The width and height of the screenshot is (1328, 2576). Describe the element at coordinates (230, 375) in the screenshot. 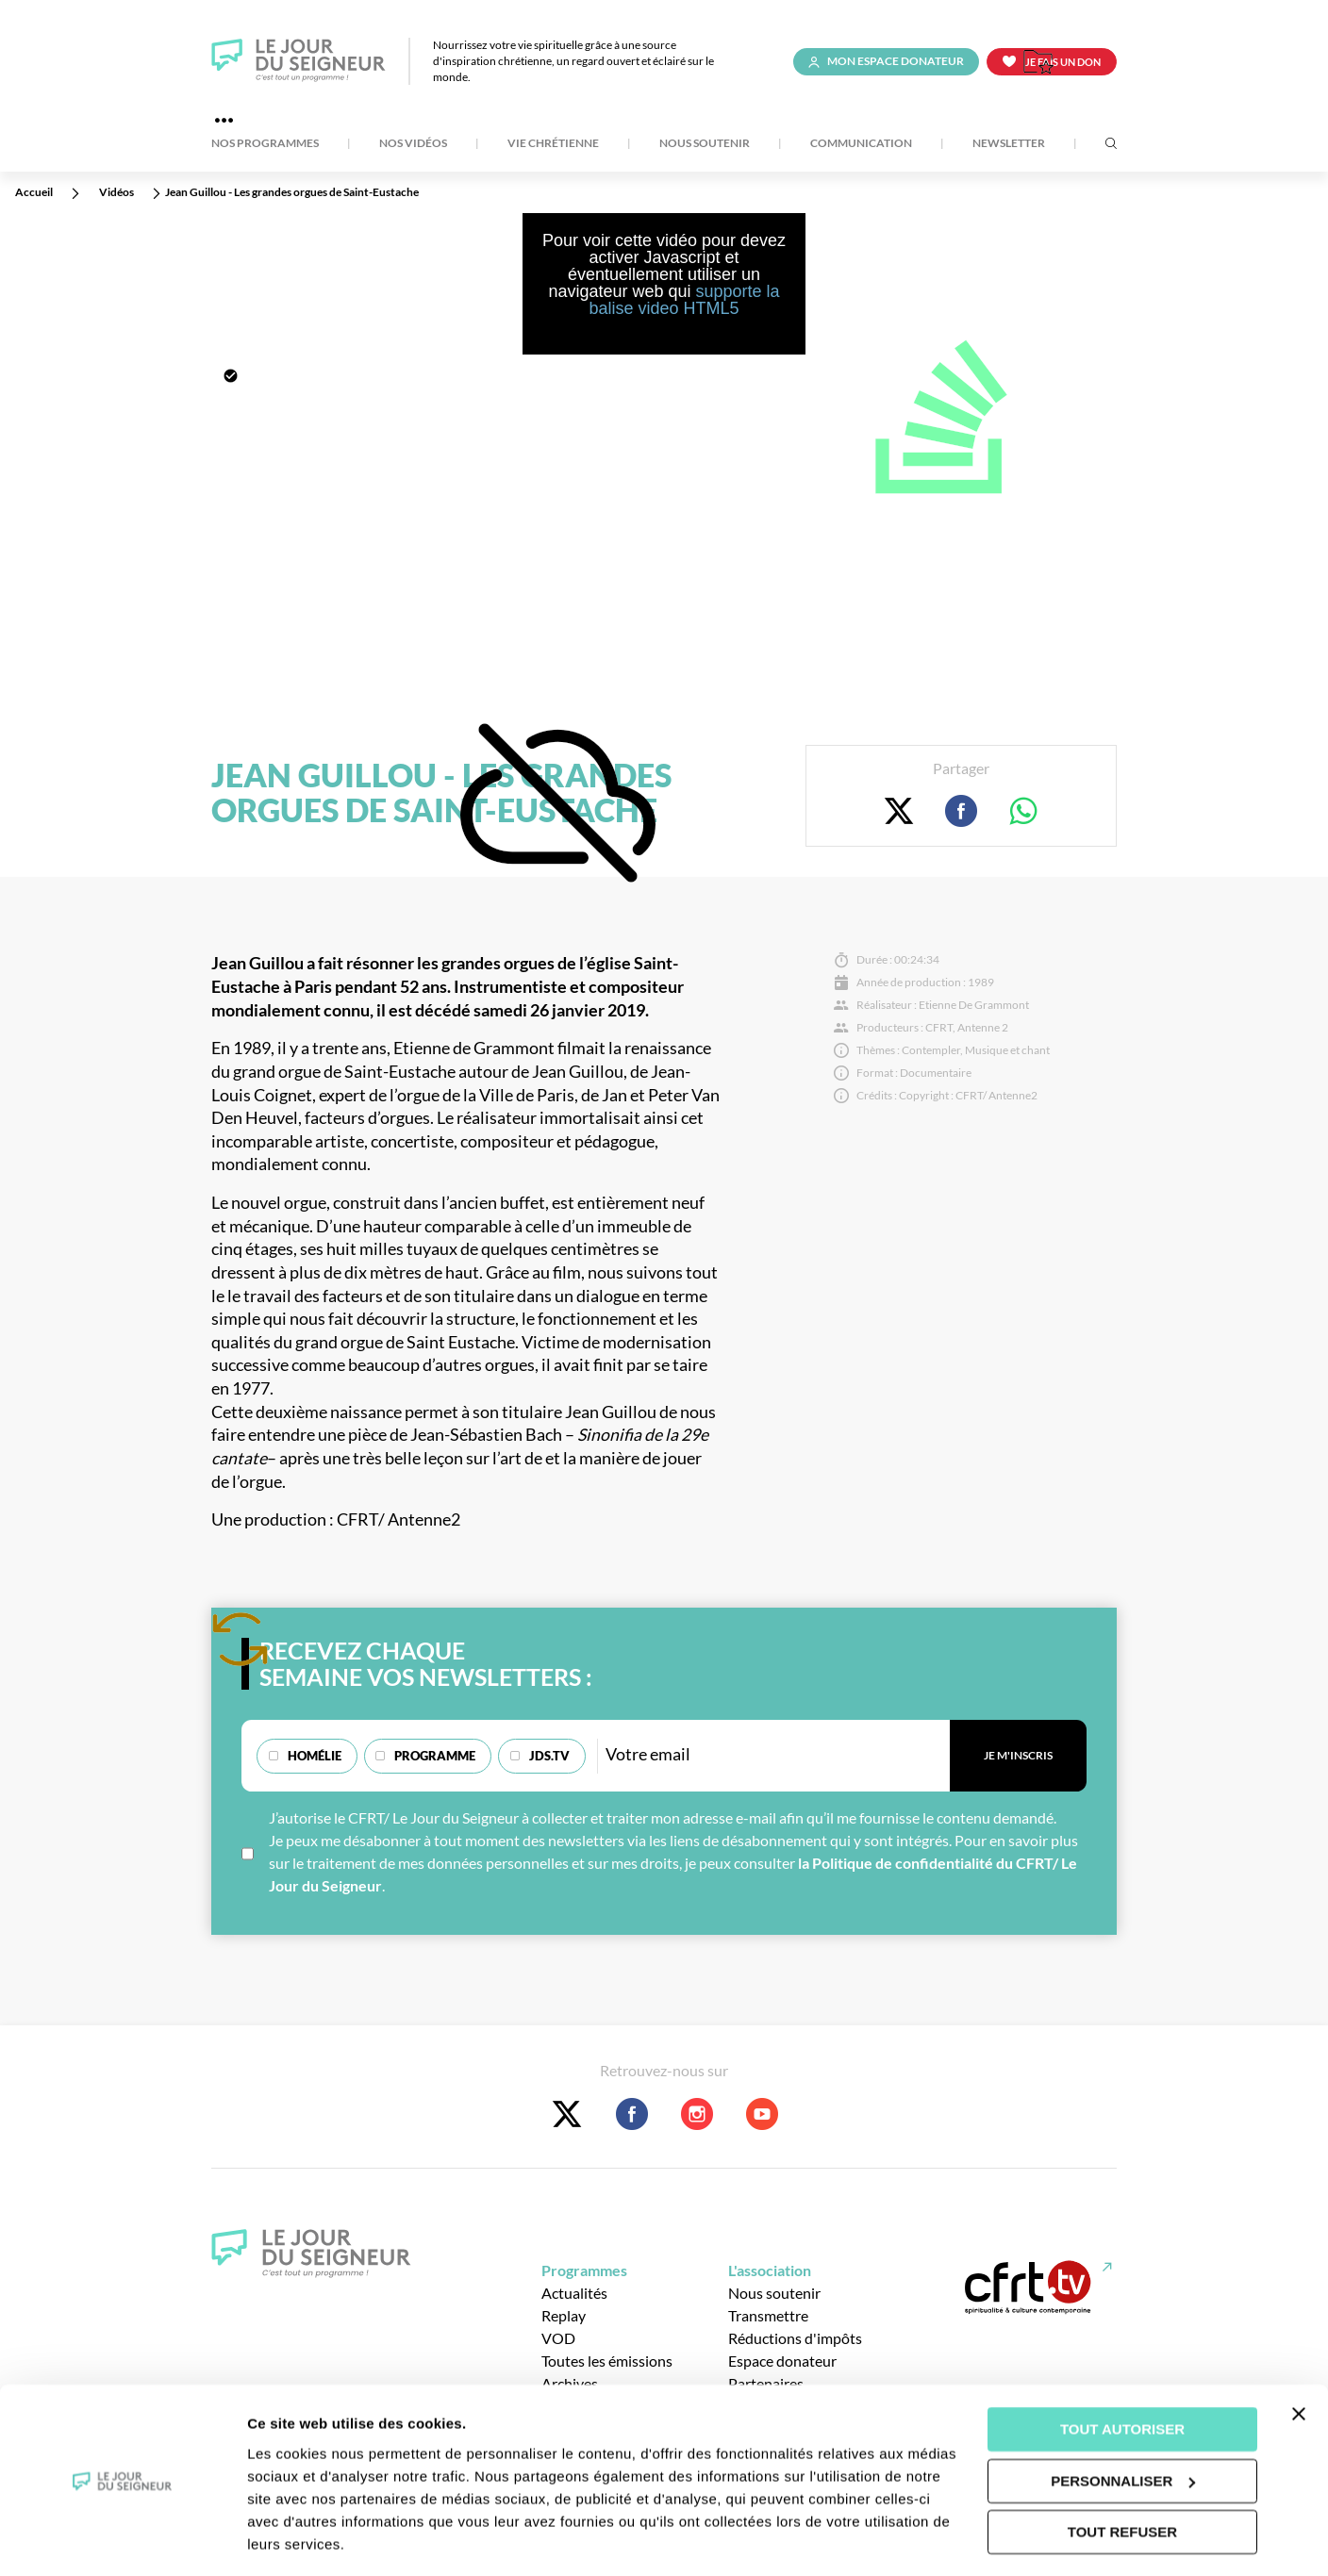

I see `indicates successful completion of an action` at that location.